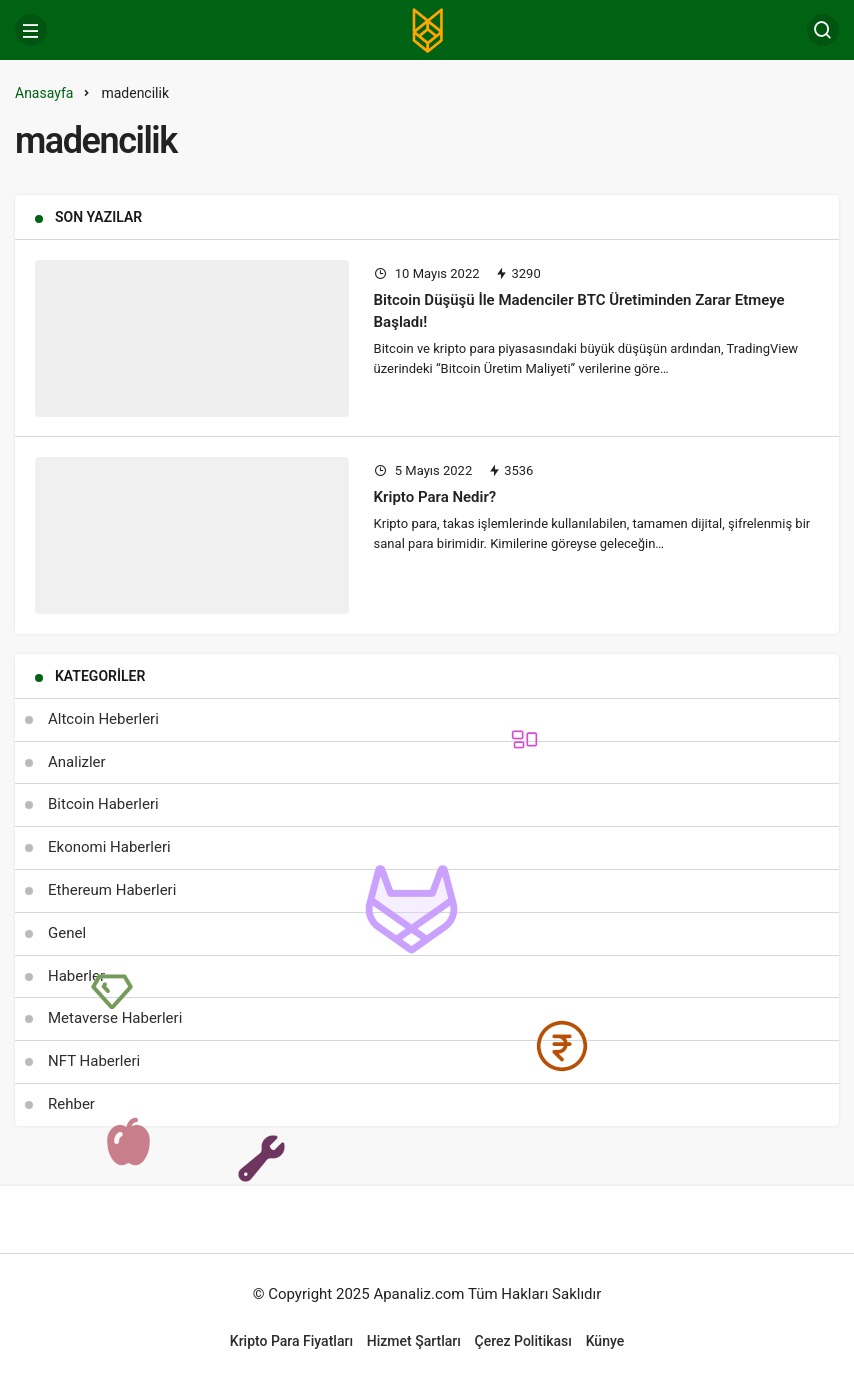  I want to click on open GitLab repository, so click(411, 907).